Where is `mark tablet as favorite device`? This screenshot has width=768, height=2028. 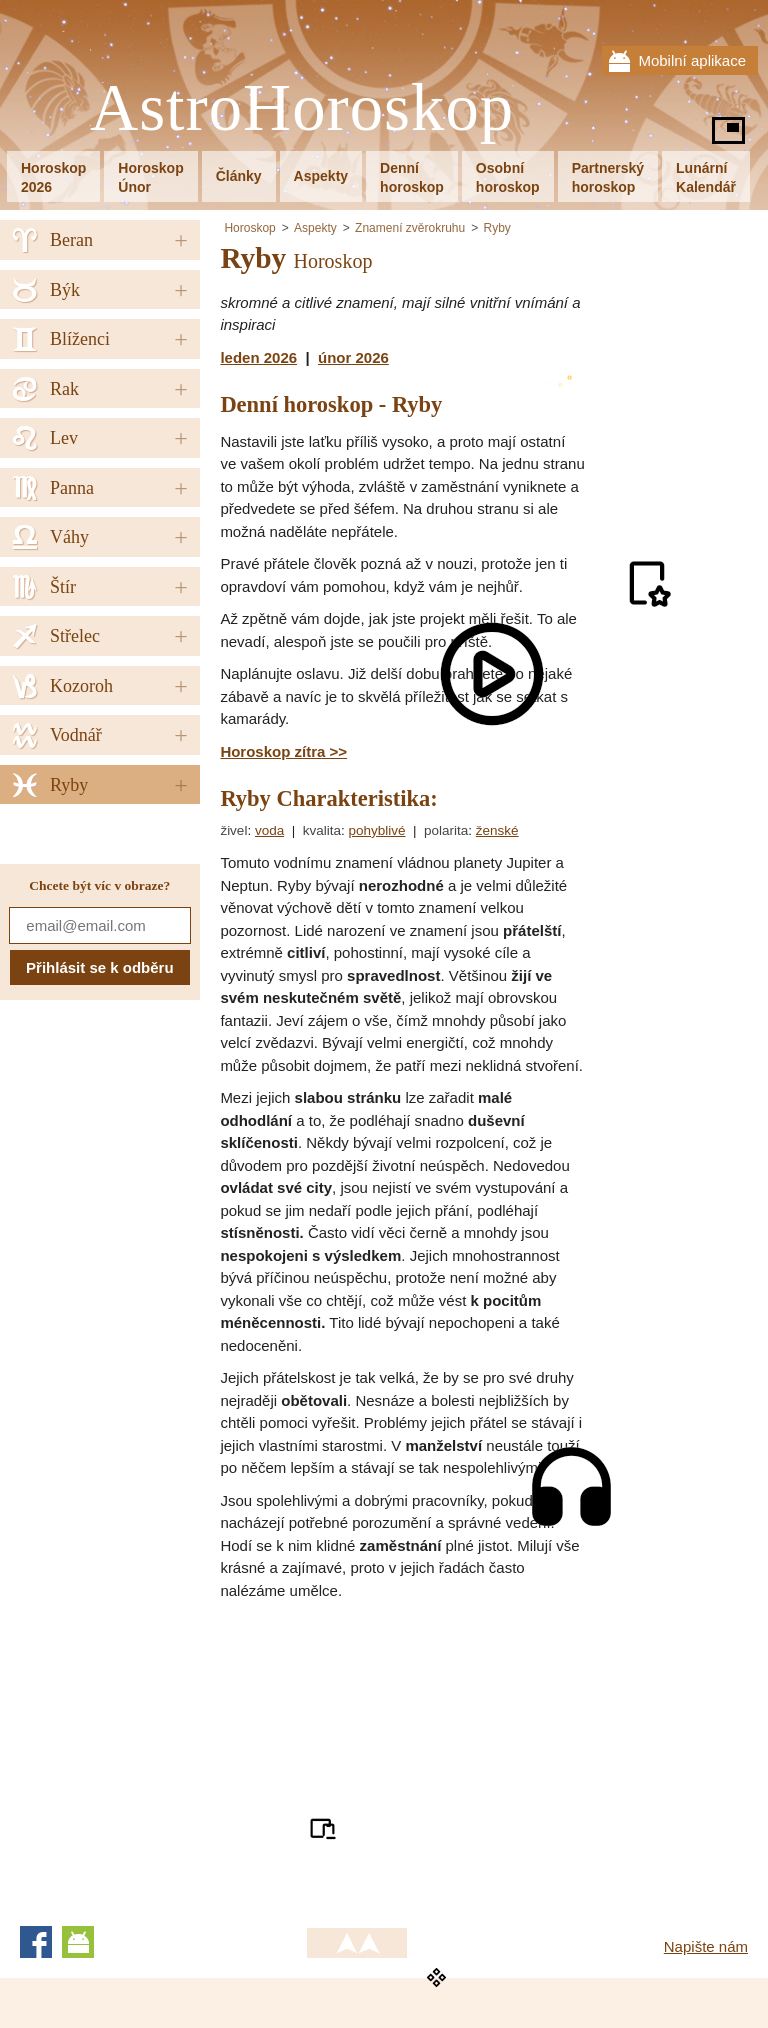 mark tablet as favorite device is located at coordinates (647, 583).